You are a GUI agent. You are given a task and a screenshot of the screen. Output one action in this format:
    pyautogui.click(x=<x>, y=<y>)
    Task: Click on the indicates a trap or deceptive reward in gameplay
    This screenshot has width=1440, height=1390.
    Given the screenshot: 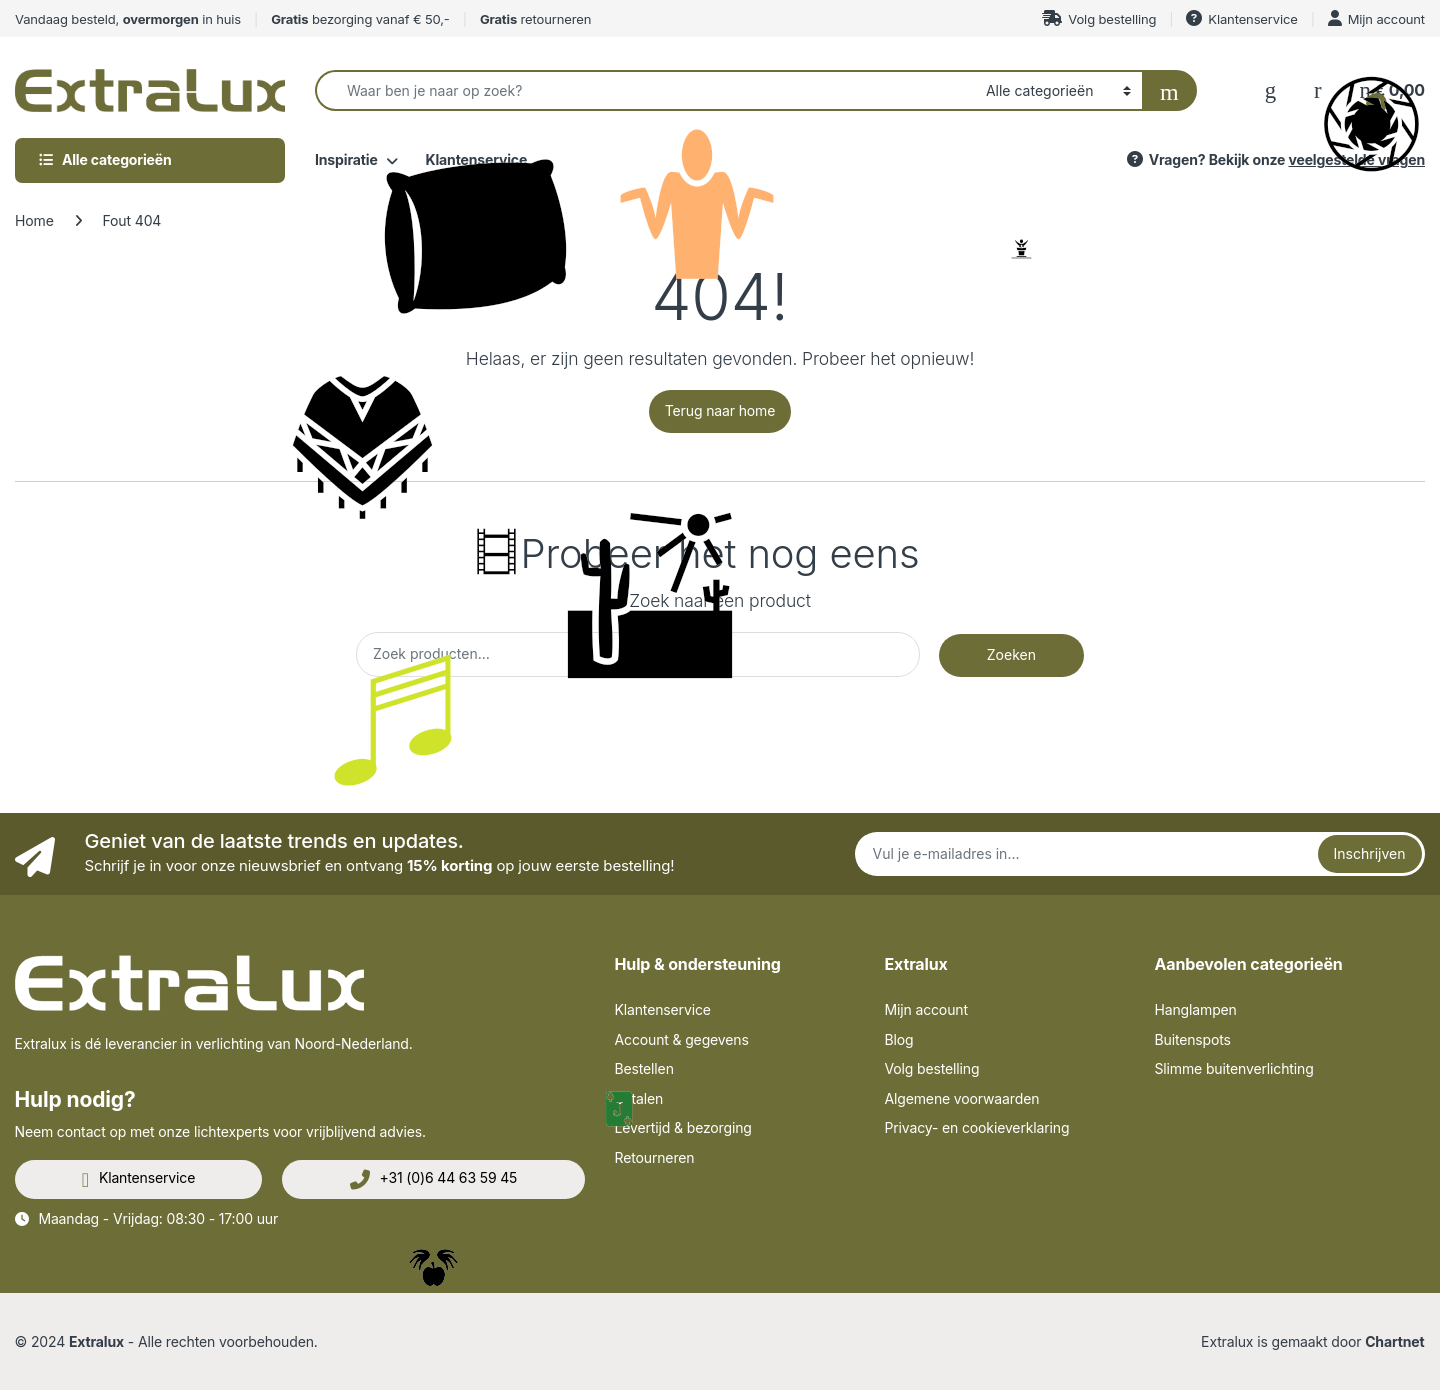 What is the action you would take?
    pyautogui.click(x=433, y=1265)
    